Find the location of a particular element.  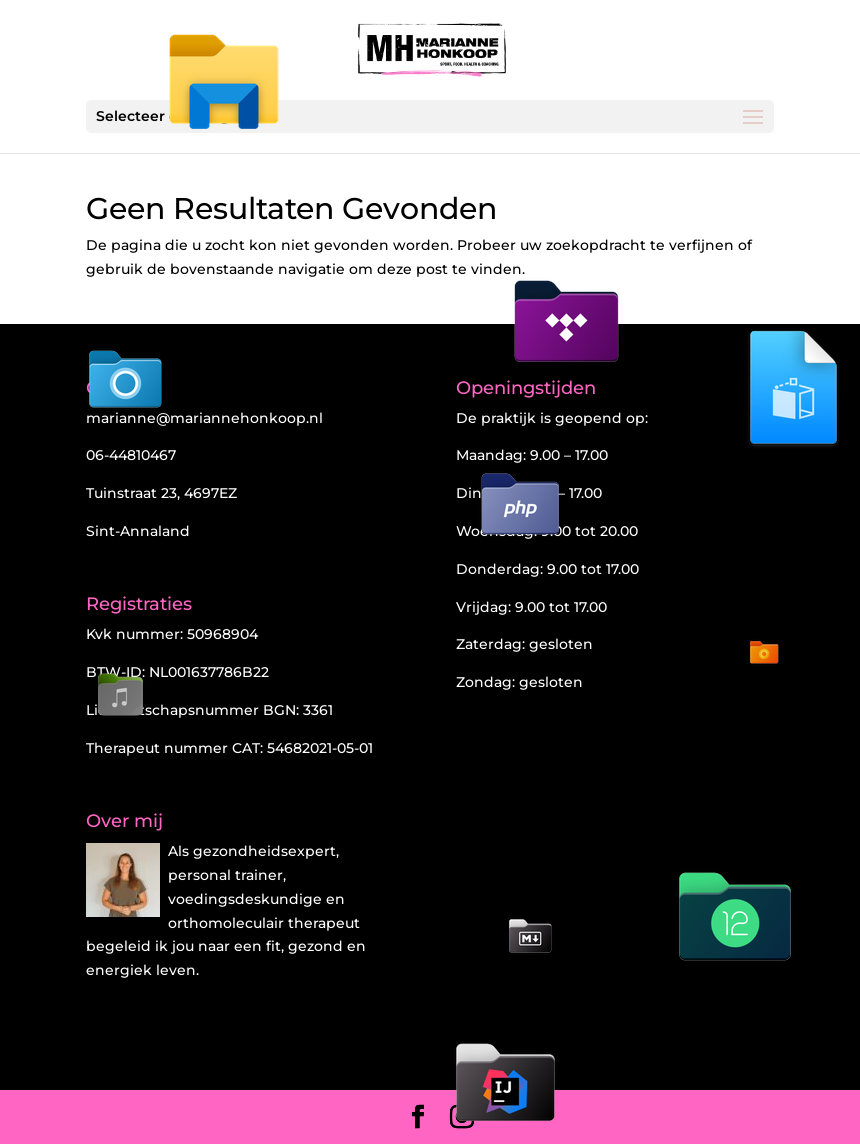

a DGN file (MicroStation CAD drawing) is located at coordinates (793, 389).